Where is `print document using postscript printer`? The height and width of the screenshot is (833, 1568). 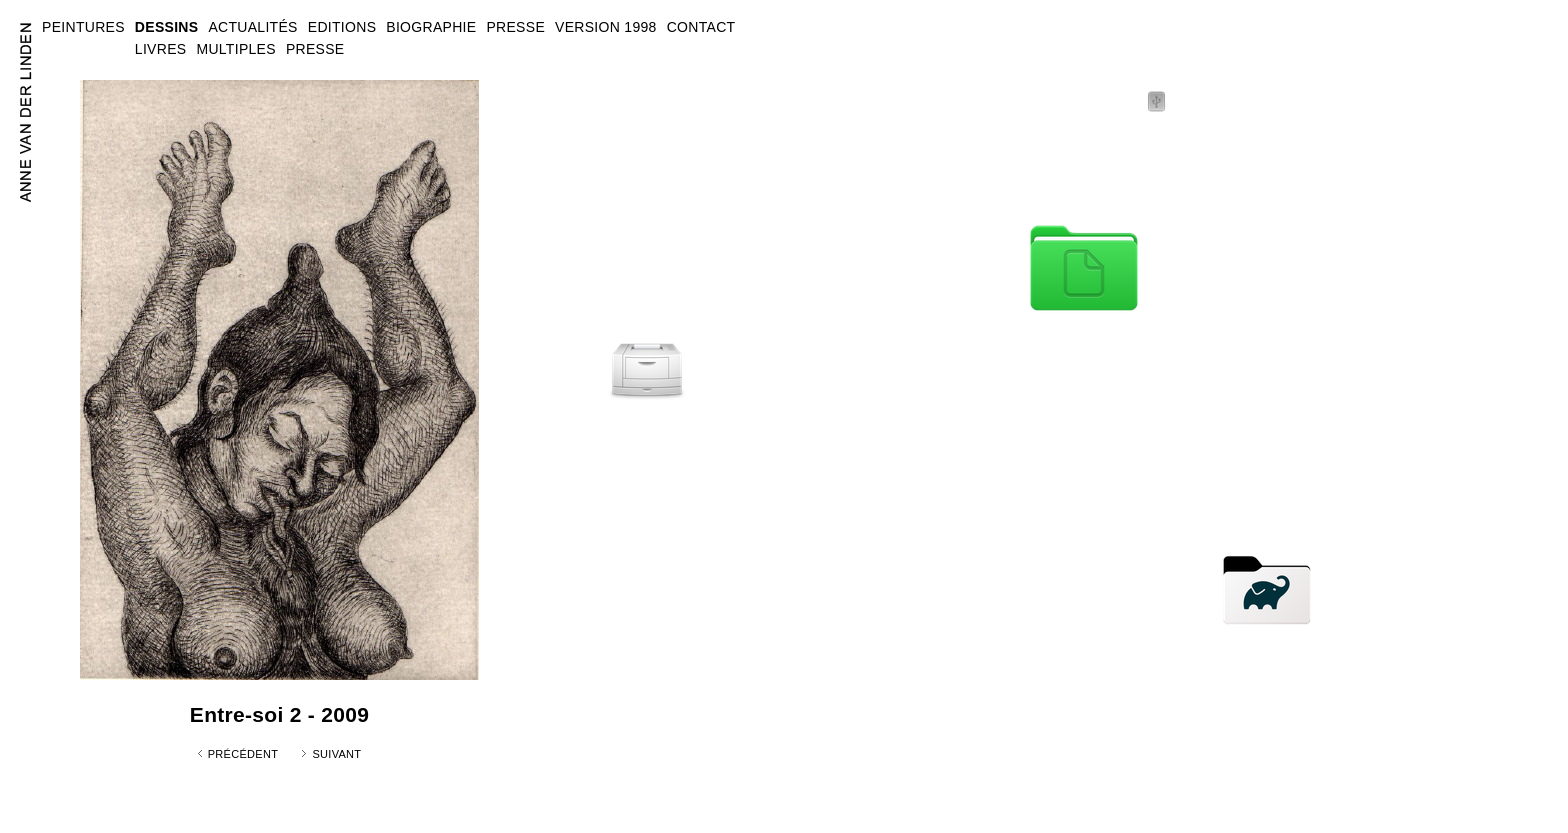
print document using postscript printer is located at coordinates (647, 370).